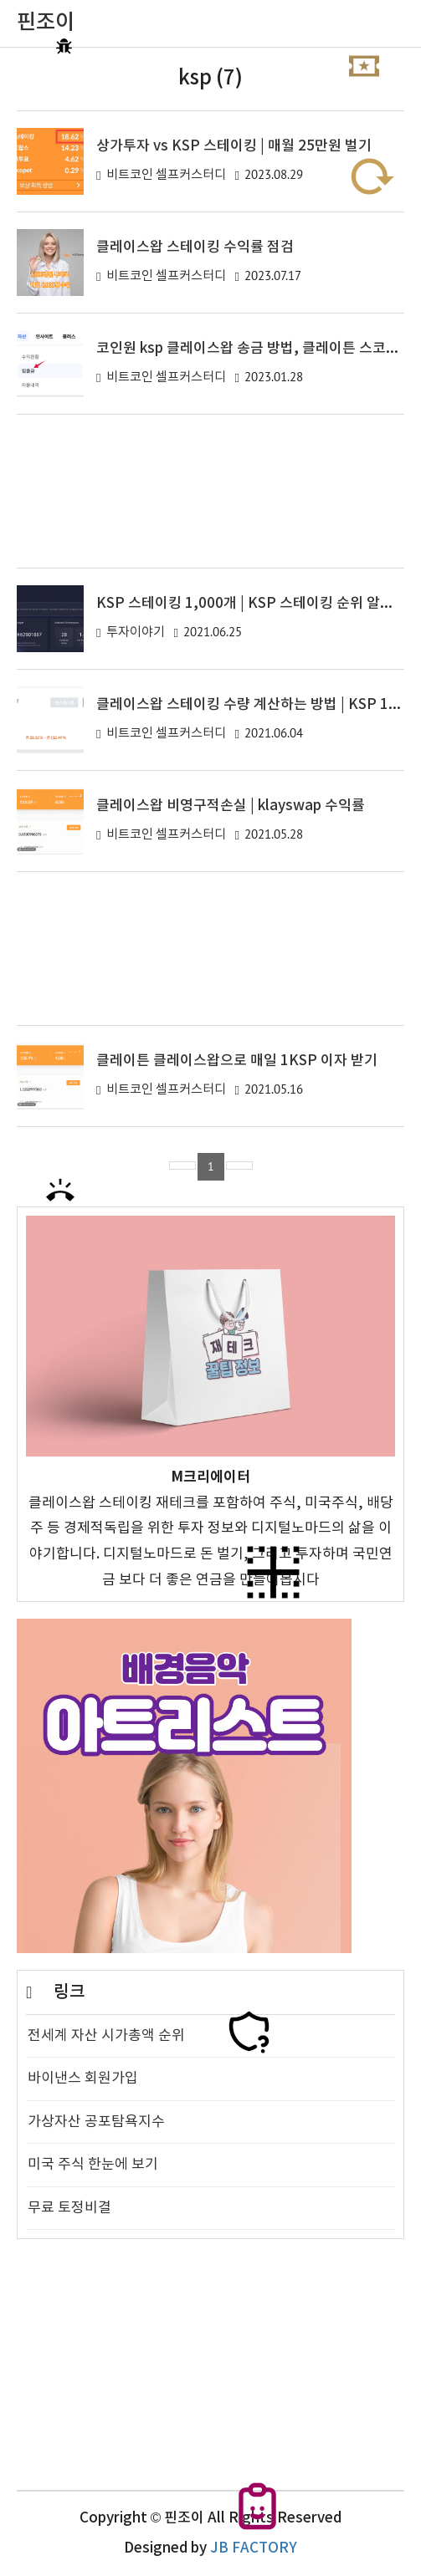  What do you see at coordinates (249, 2031) in the screenshot?
I see `access security help or FAQ` at bounding box center [249, 2031].